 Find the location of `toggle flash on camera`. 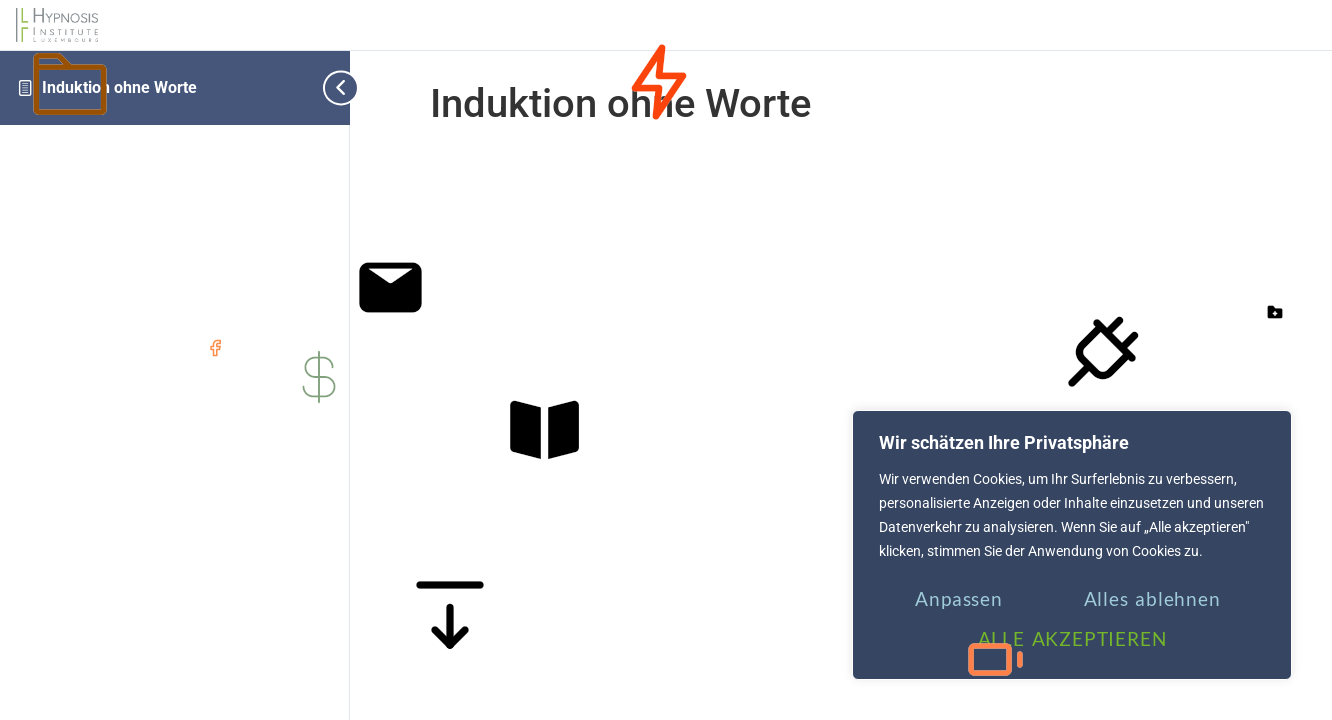

toggle flash on camera is located at coordinates (659, 82).